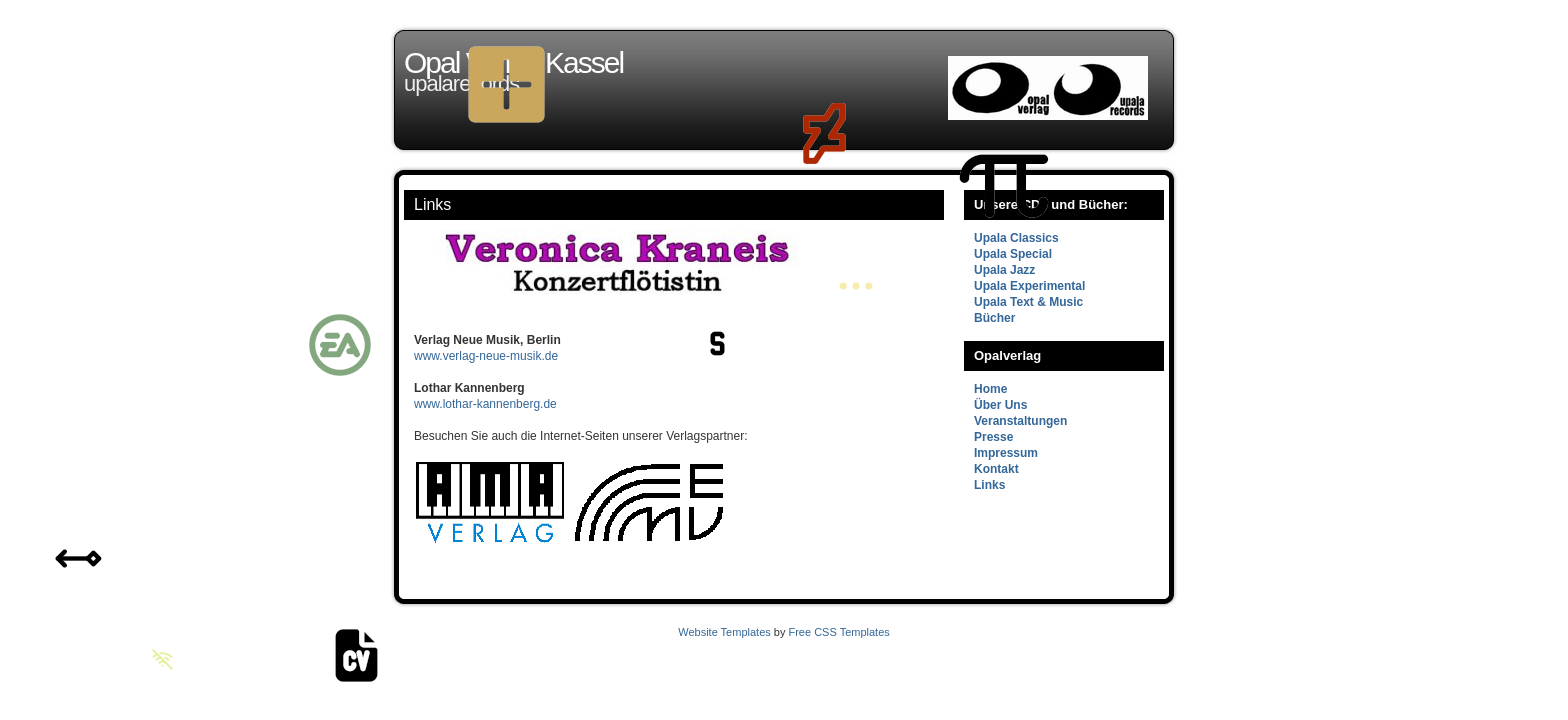 This screenshot has width=1568, height=720. Describe the element at coordinates (356, 655) in the screenshot. I see `view or open your CV/resume file` at that location.